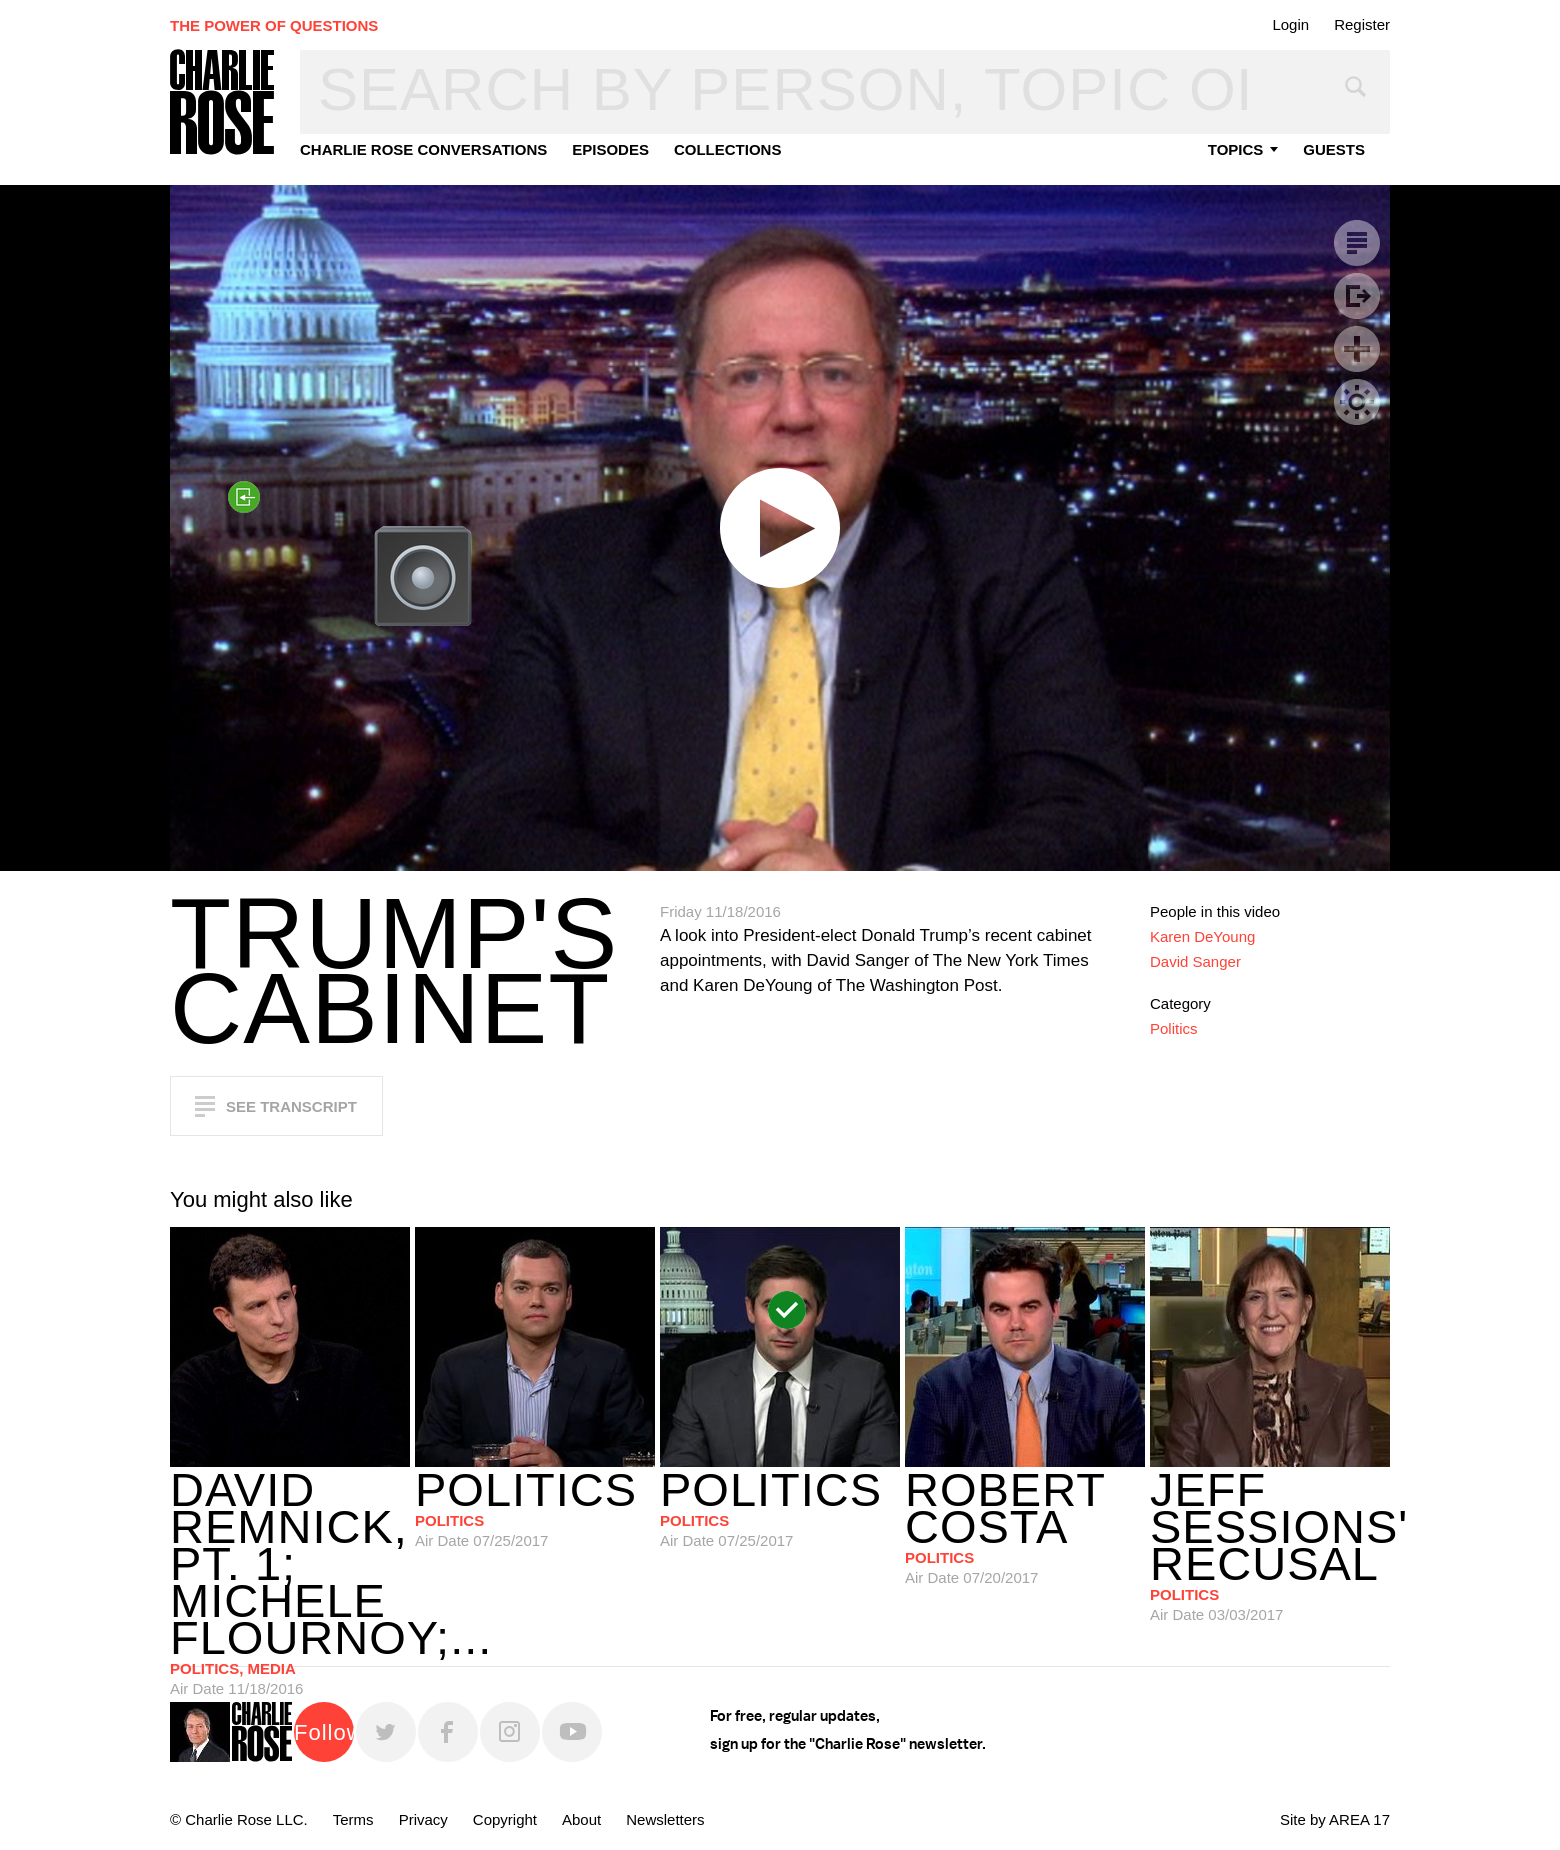 The width and height of the screenshot is (1560, 1850). I want to click on access sound and audio settings, so click(423, 576).